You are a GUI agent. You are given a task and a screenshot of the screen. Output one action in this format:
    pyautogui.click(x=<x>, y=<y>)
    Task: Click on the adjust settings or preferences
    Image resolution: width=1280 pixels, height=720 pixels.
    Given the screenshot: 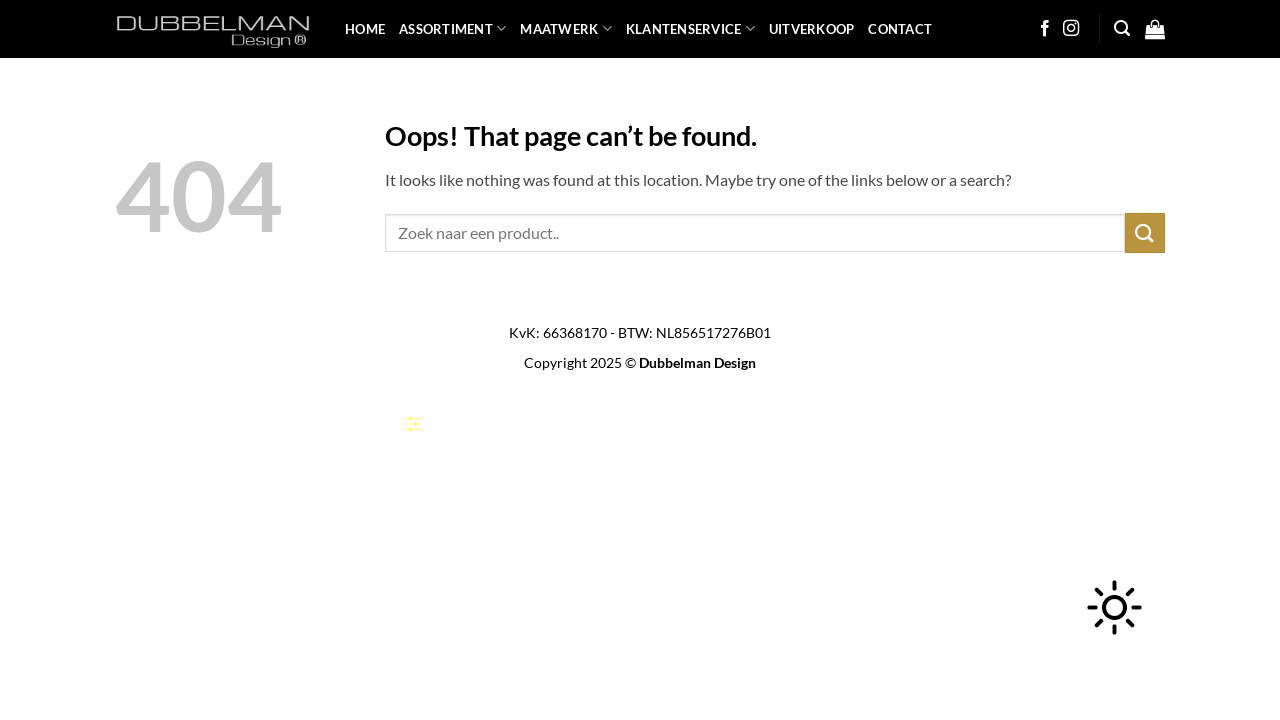 What is the action you would take?
    pyautogui.click(x=413, y=424)
    